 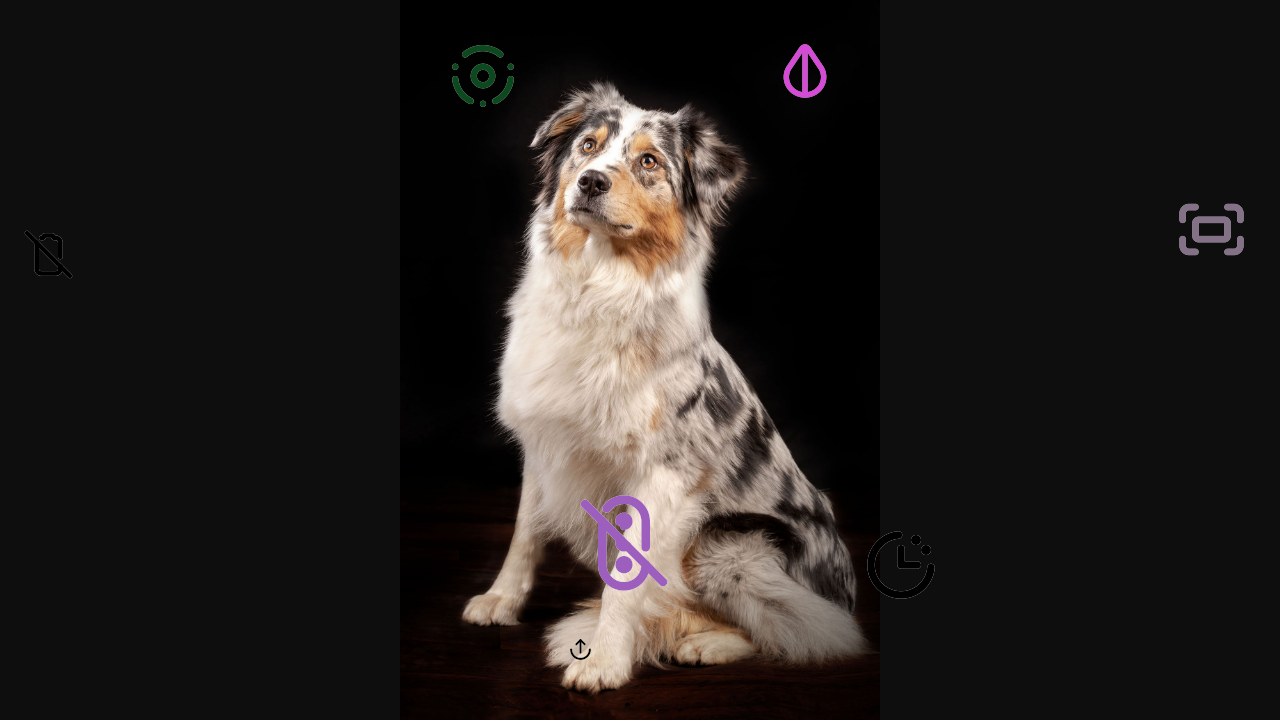 I want to click on view remaining time or countdown timer, so click(x=901, y=565).